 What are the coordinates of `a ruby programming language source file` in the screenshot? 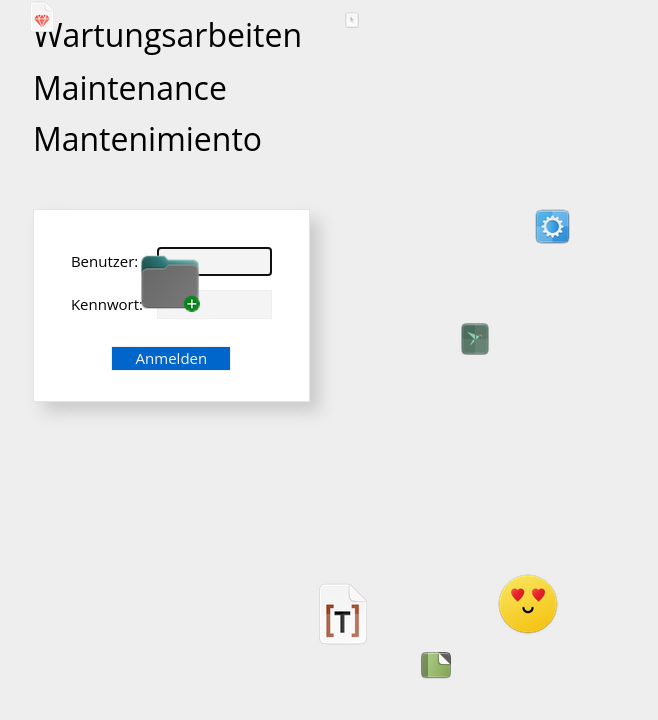 It's located at (42, 17).